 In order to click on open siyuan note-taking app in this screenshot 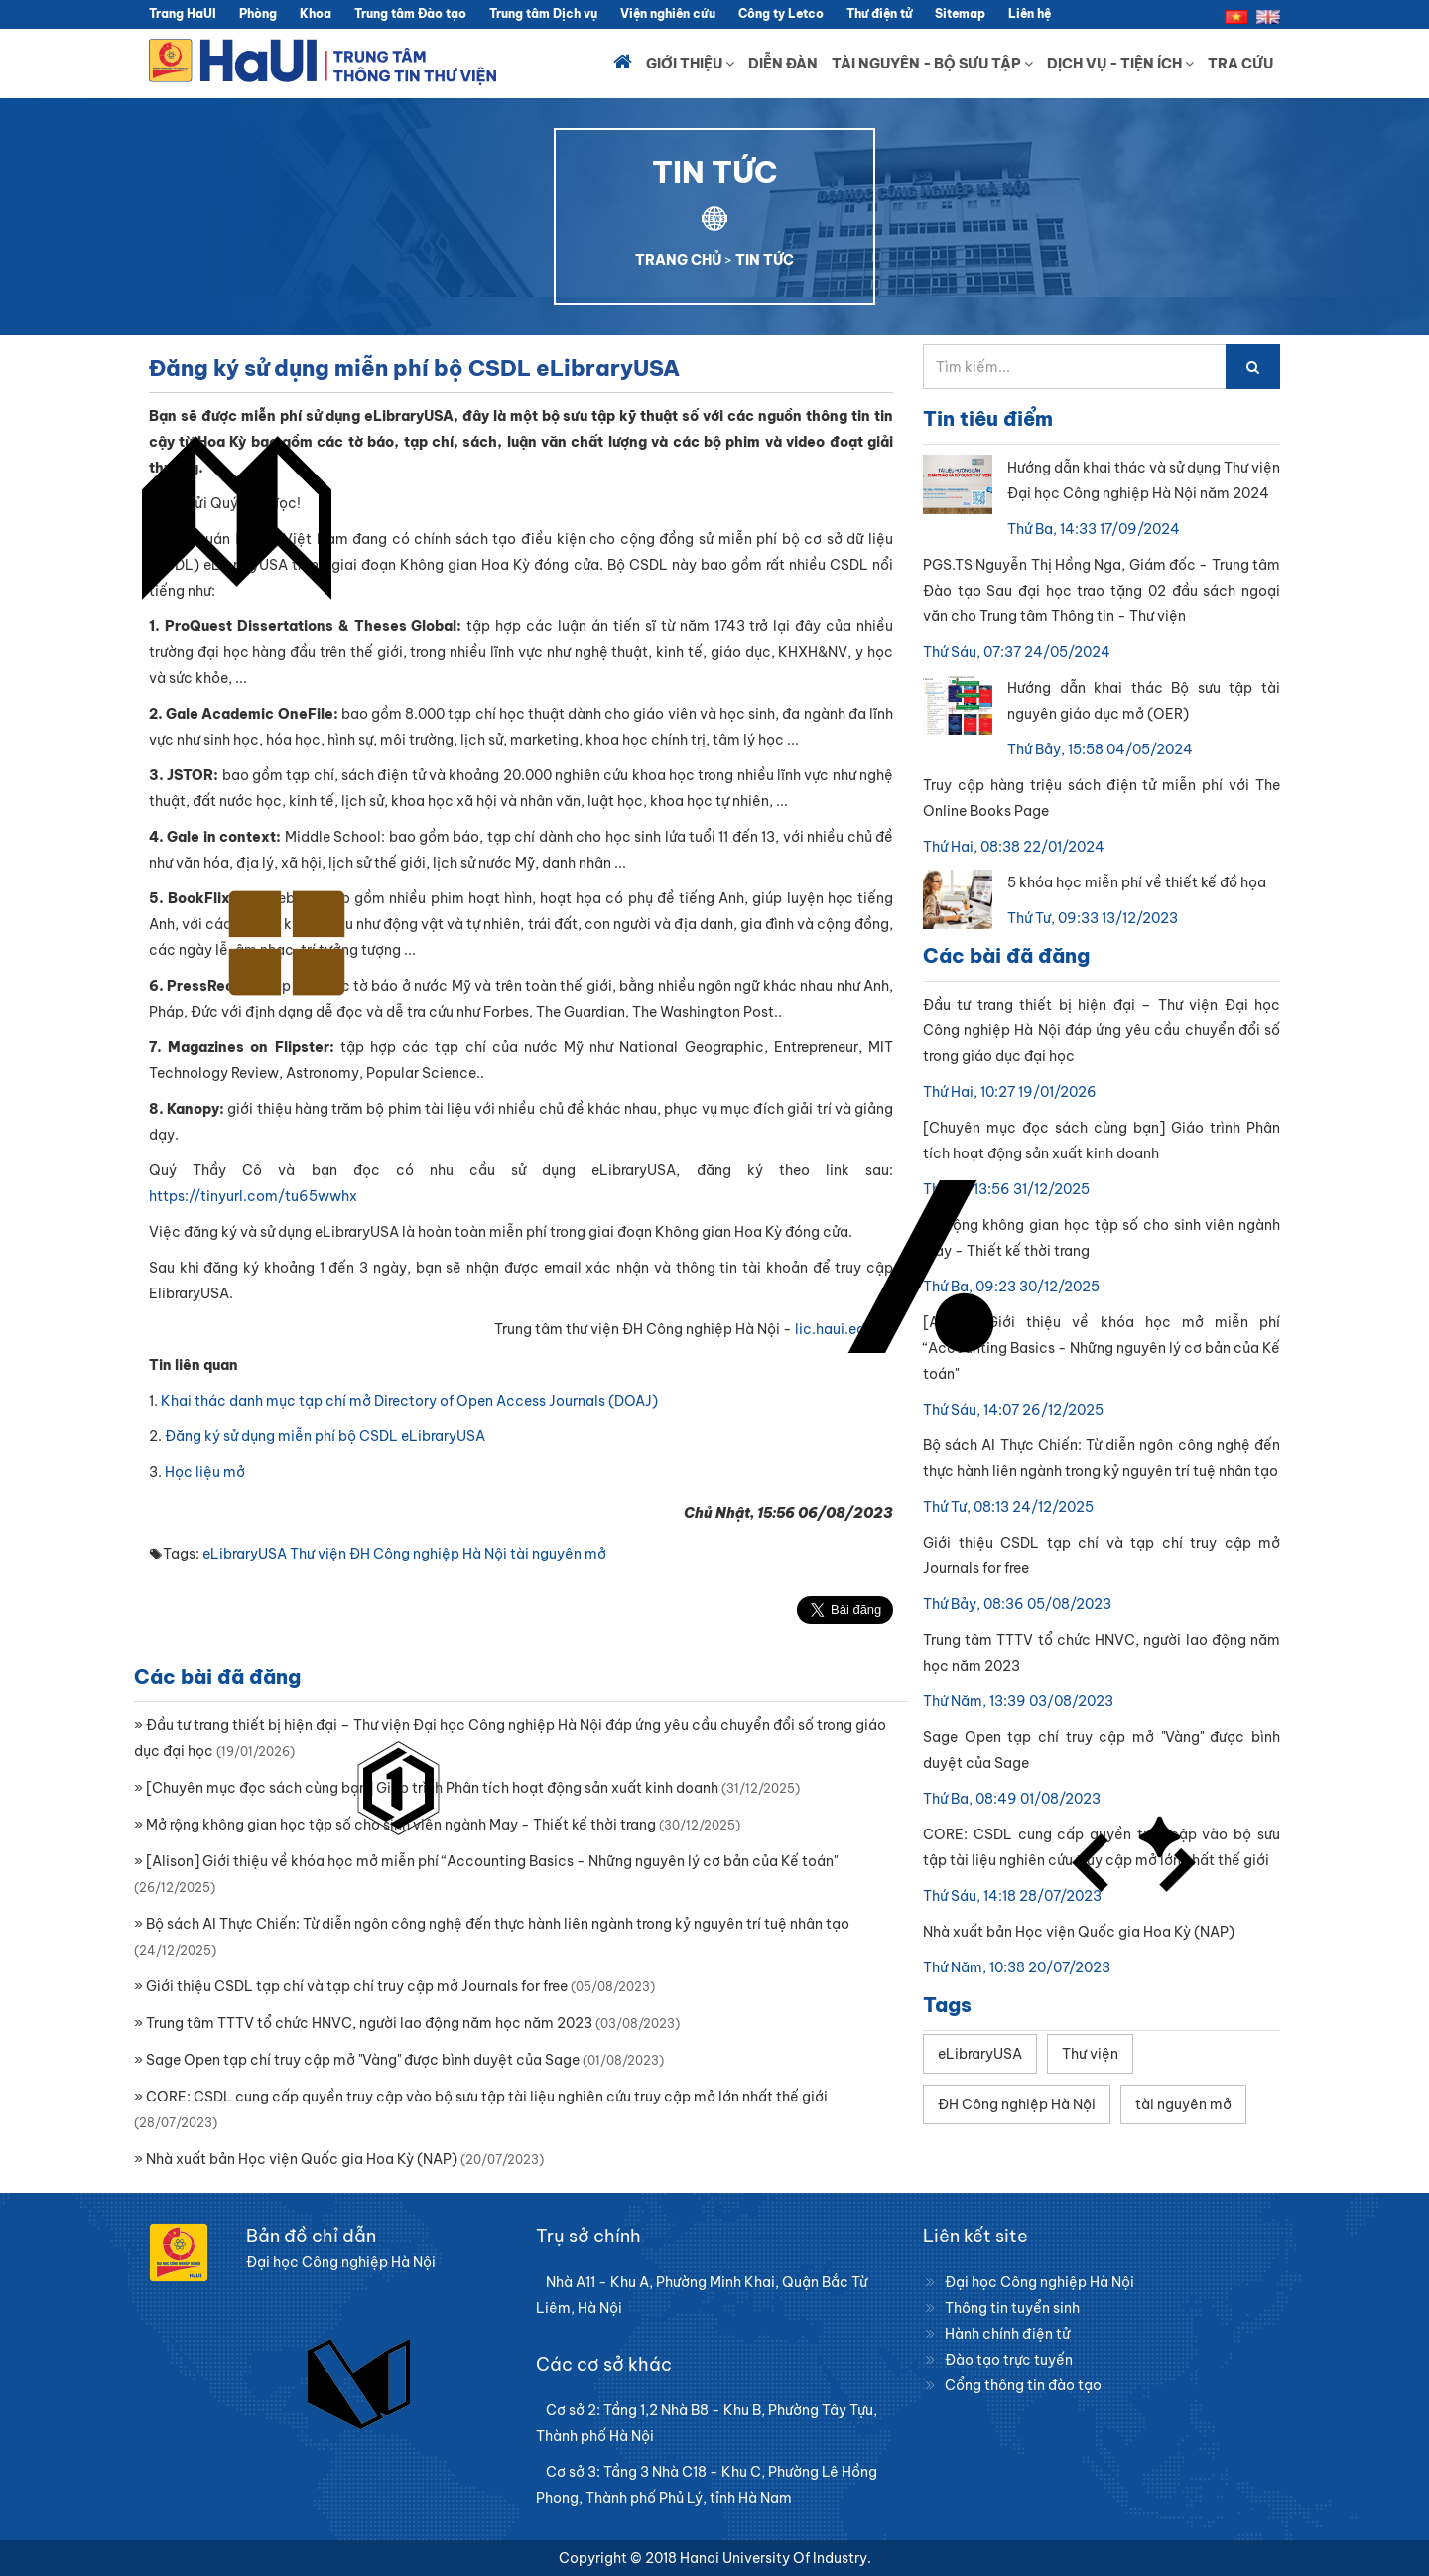, I will do `click(236, 517)`.